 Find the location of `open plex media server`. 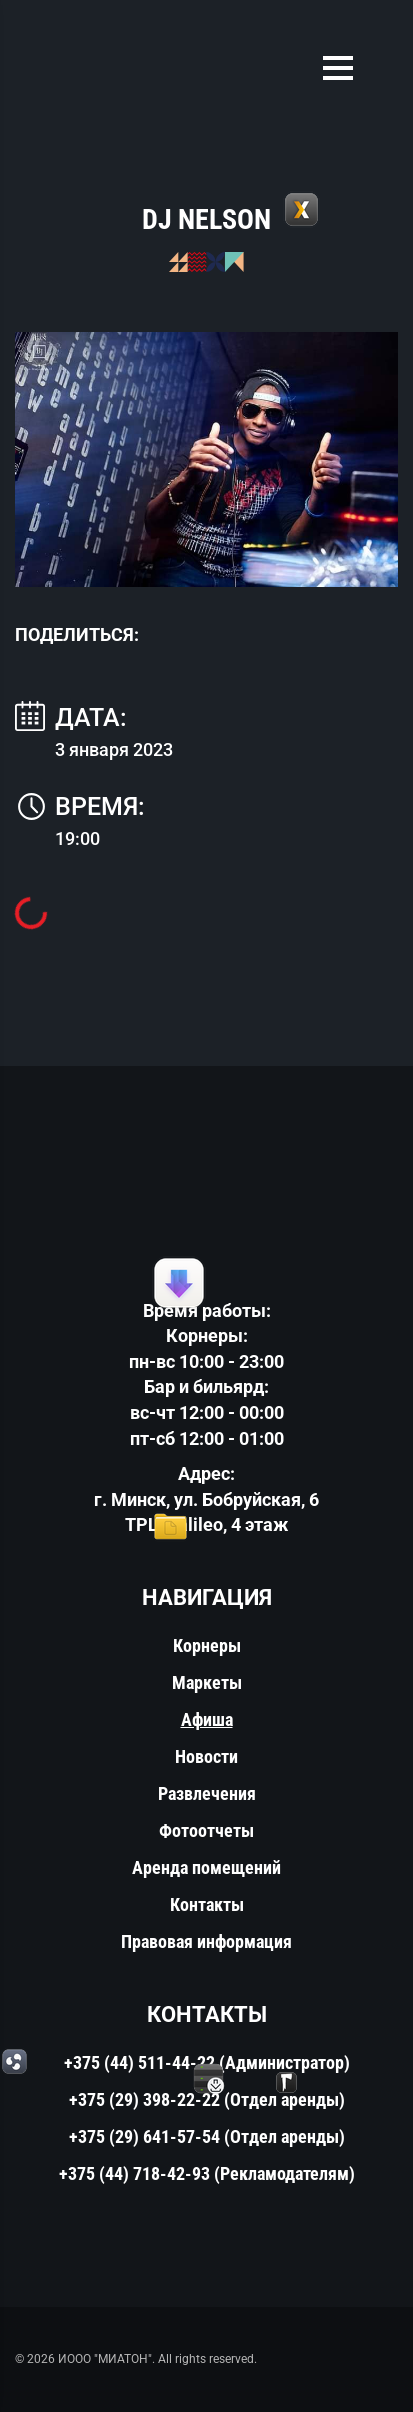

open plex media server is located at coordinates (301, 209).